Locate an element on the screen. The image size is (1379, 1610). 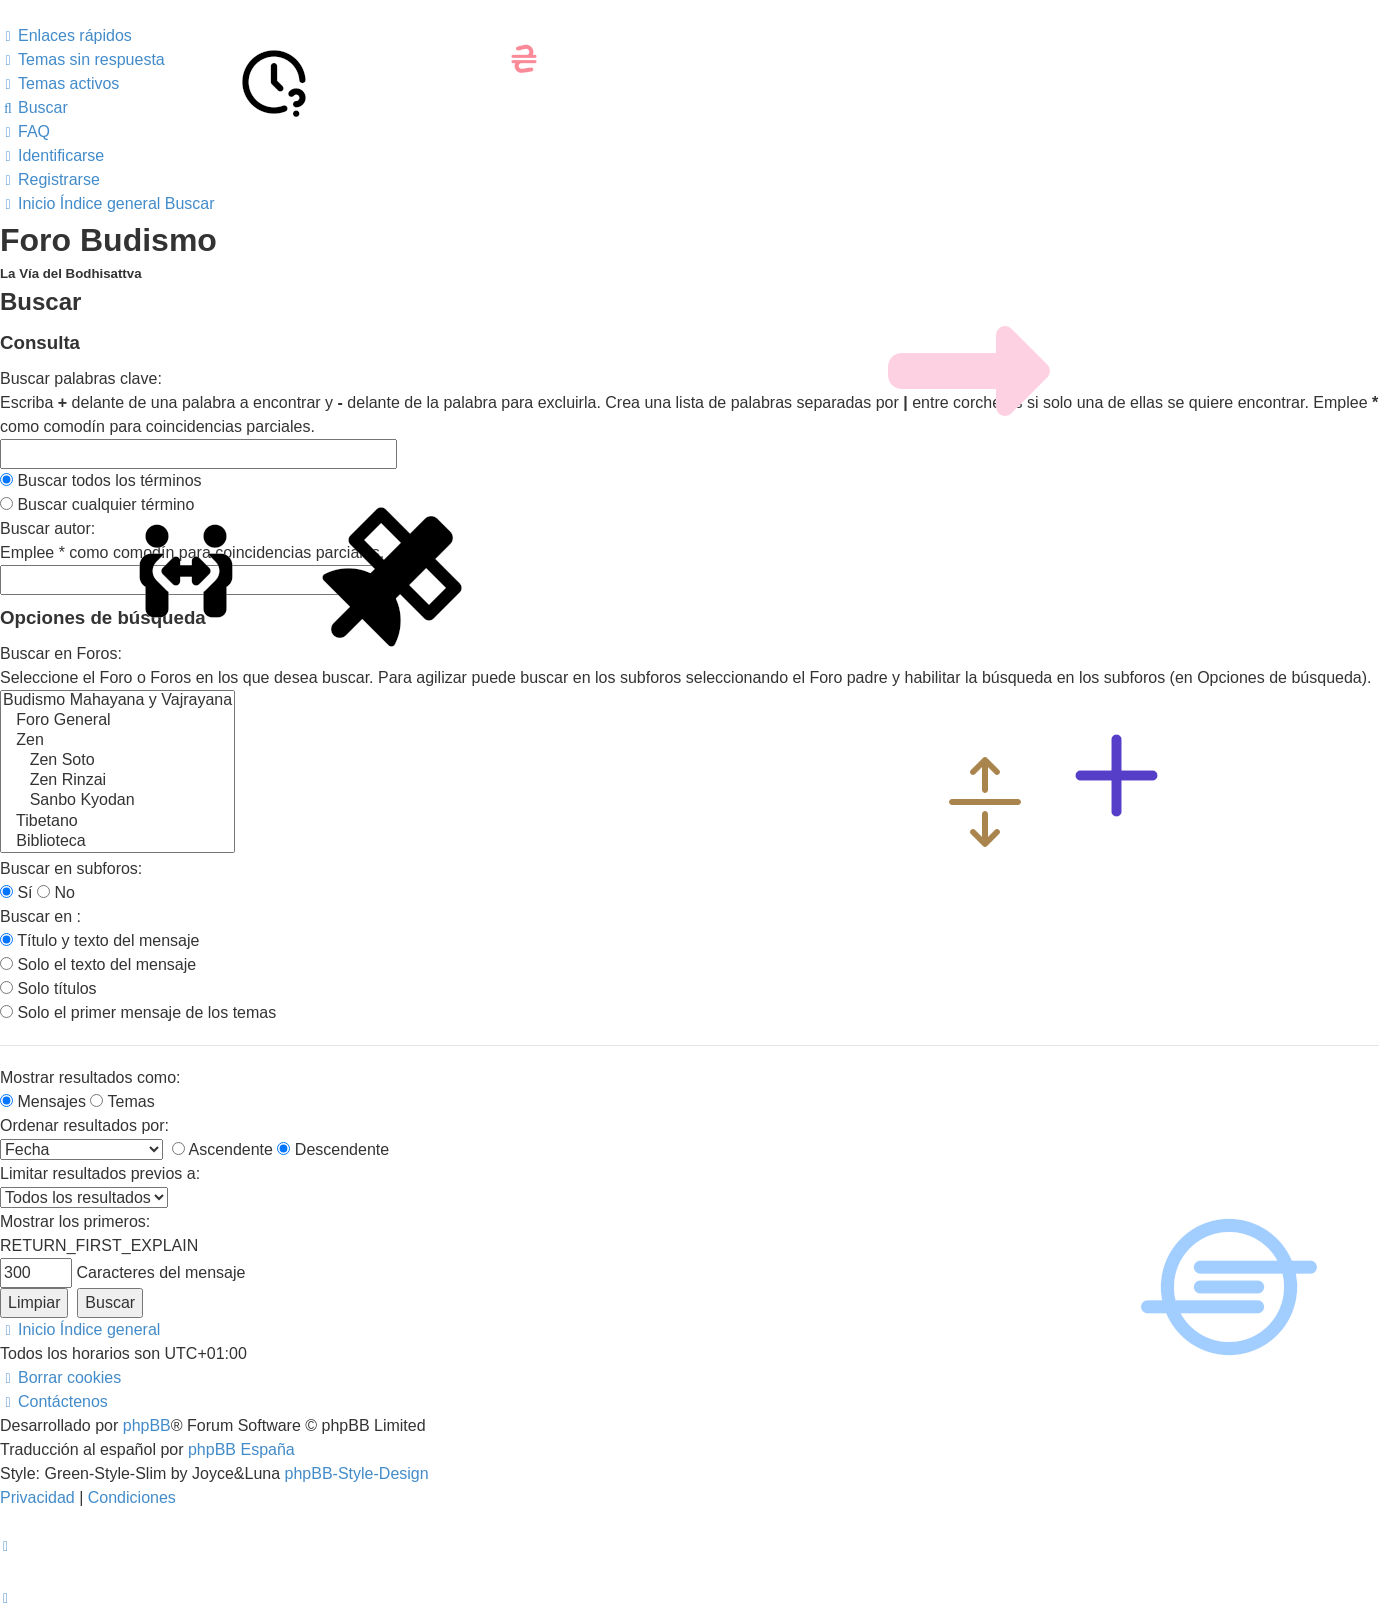
expand content vertically is located at coordinates (985, 802).